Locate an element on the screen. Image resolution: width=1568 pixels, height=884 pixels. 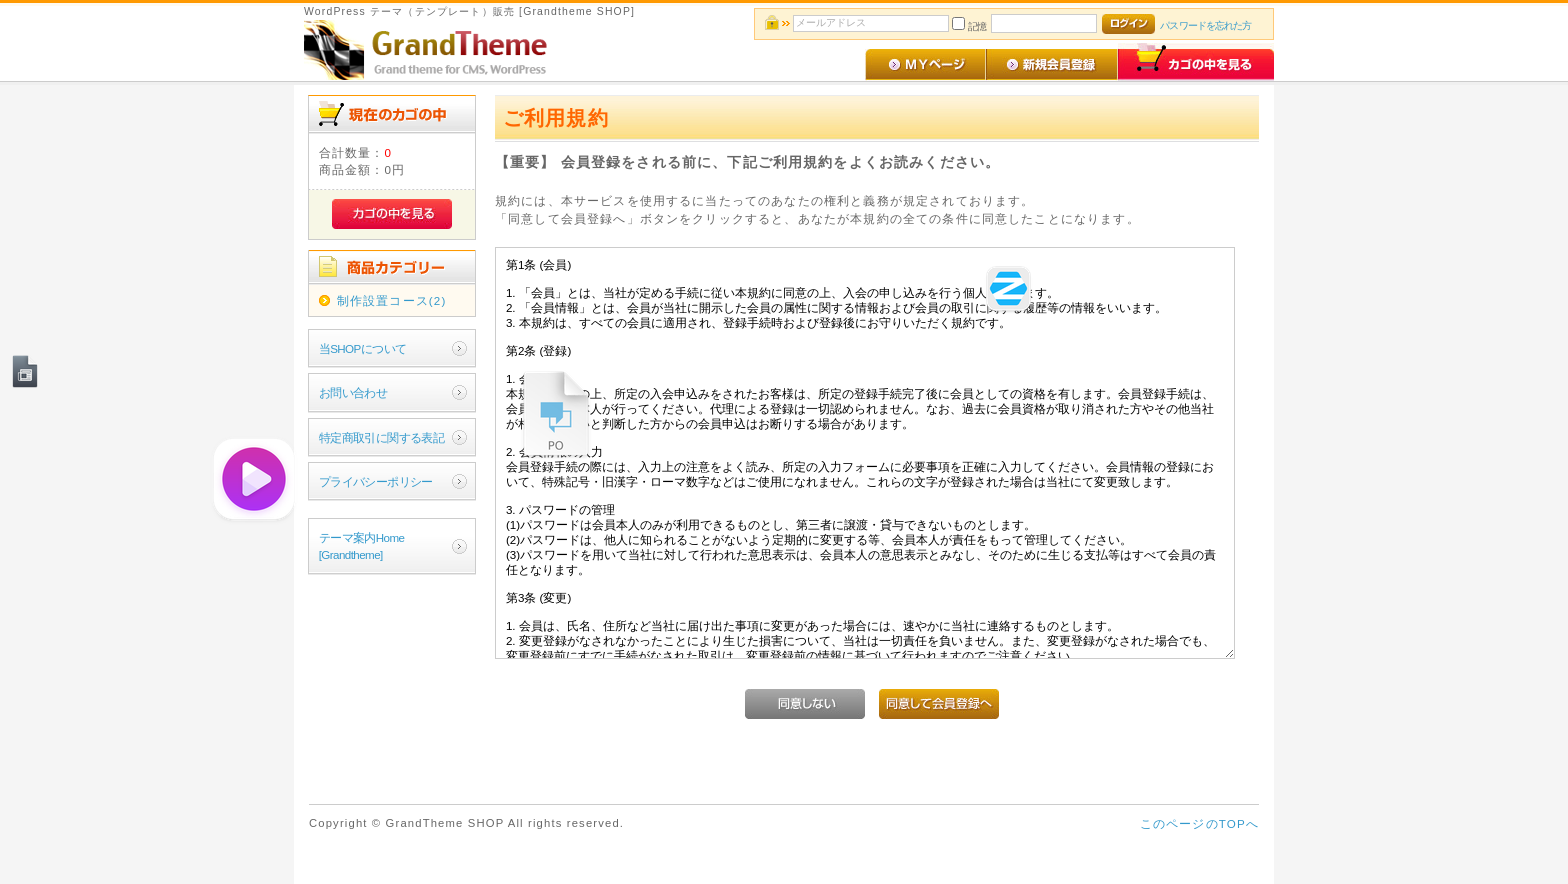
open mplayer media player app is located at coordinates (254, 479).